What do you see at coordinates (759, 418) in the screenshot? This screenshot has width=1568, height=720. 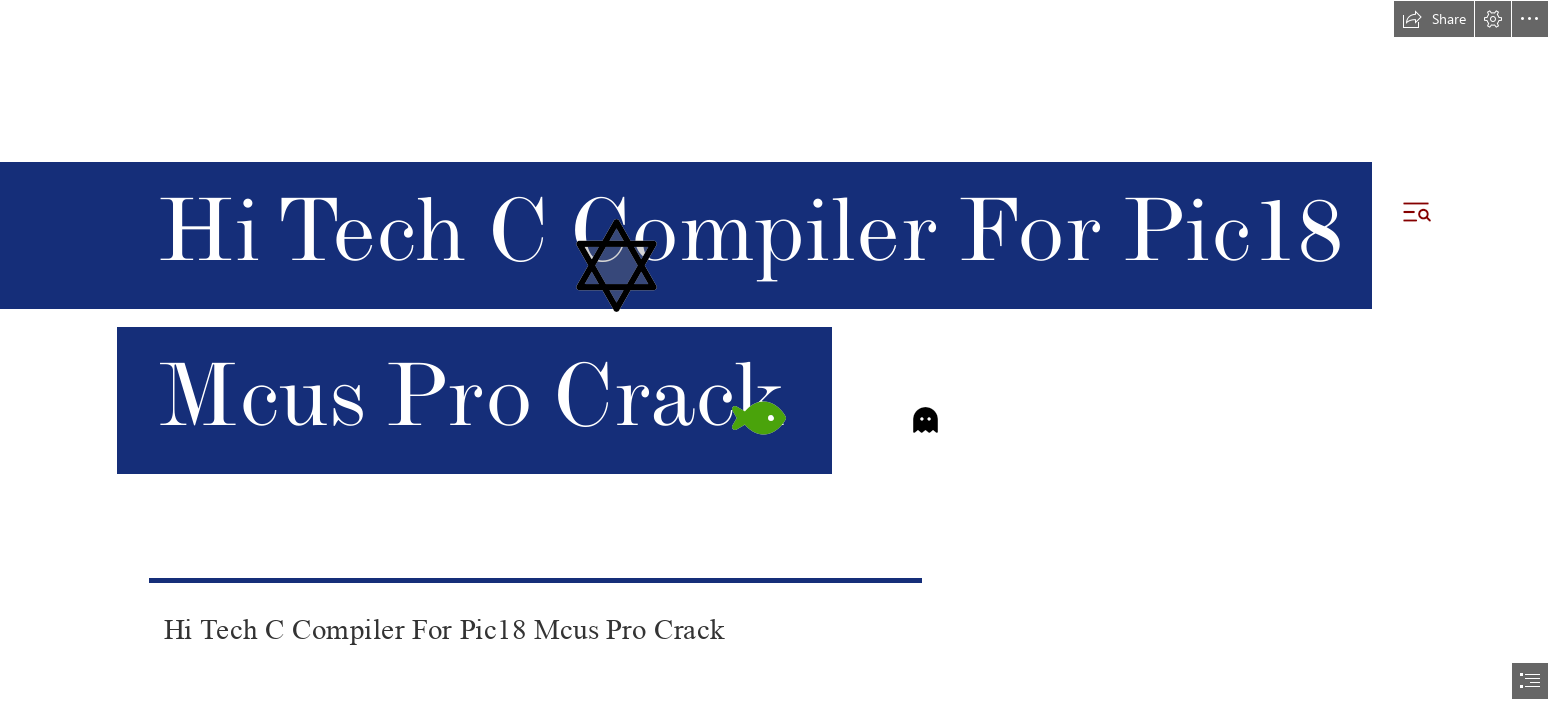 I see `indicates seafood or fish-related content` at bounding box center [759, 418].